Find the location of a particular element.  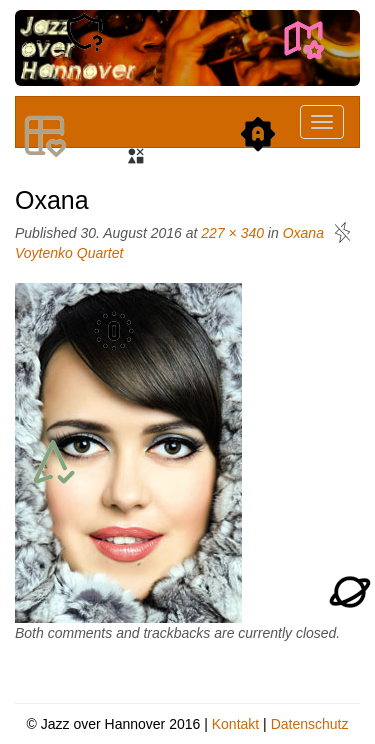

access security help or FAQ is located at coordinates (84, 31).